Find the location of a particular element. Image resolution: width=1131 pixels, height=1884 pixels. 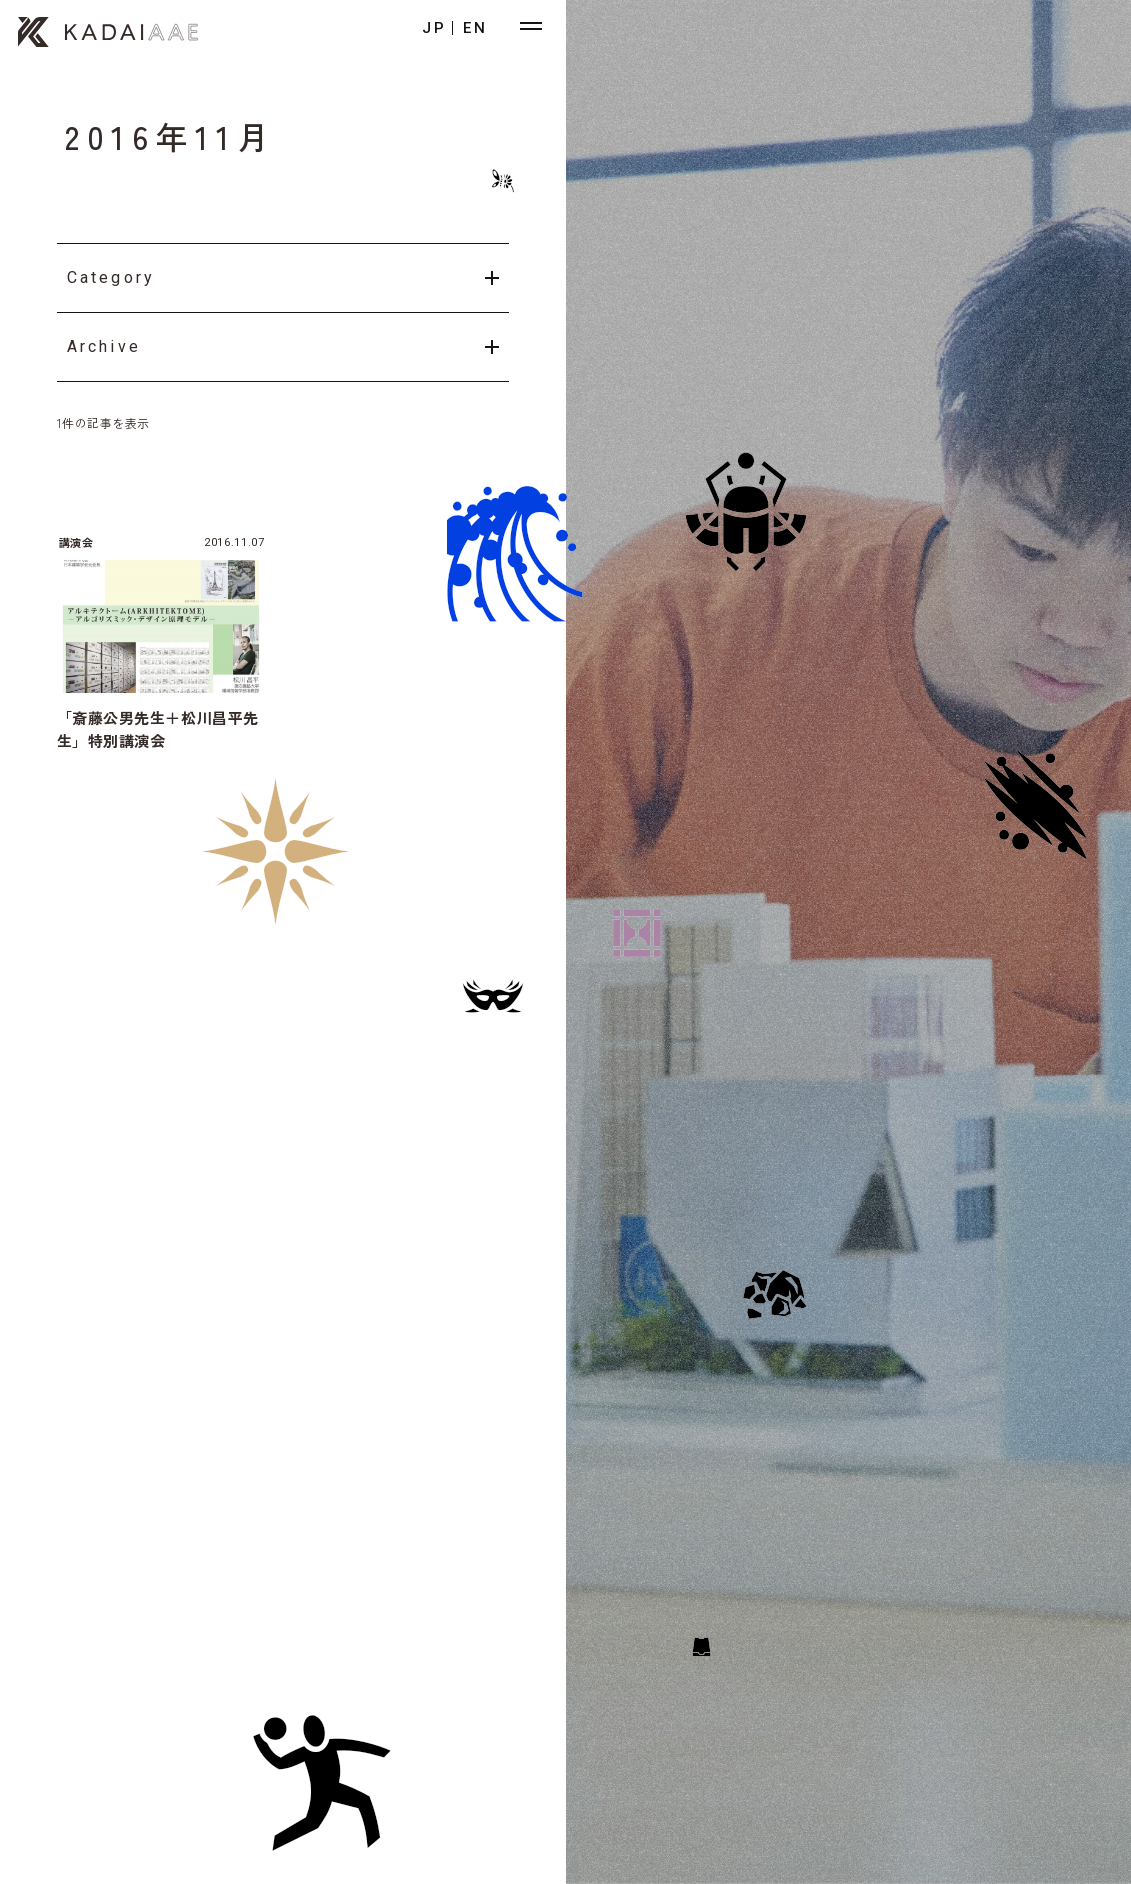

indicates a hazard or danger zone in gameplay is located at coordinates (275, 851).